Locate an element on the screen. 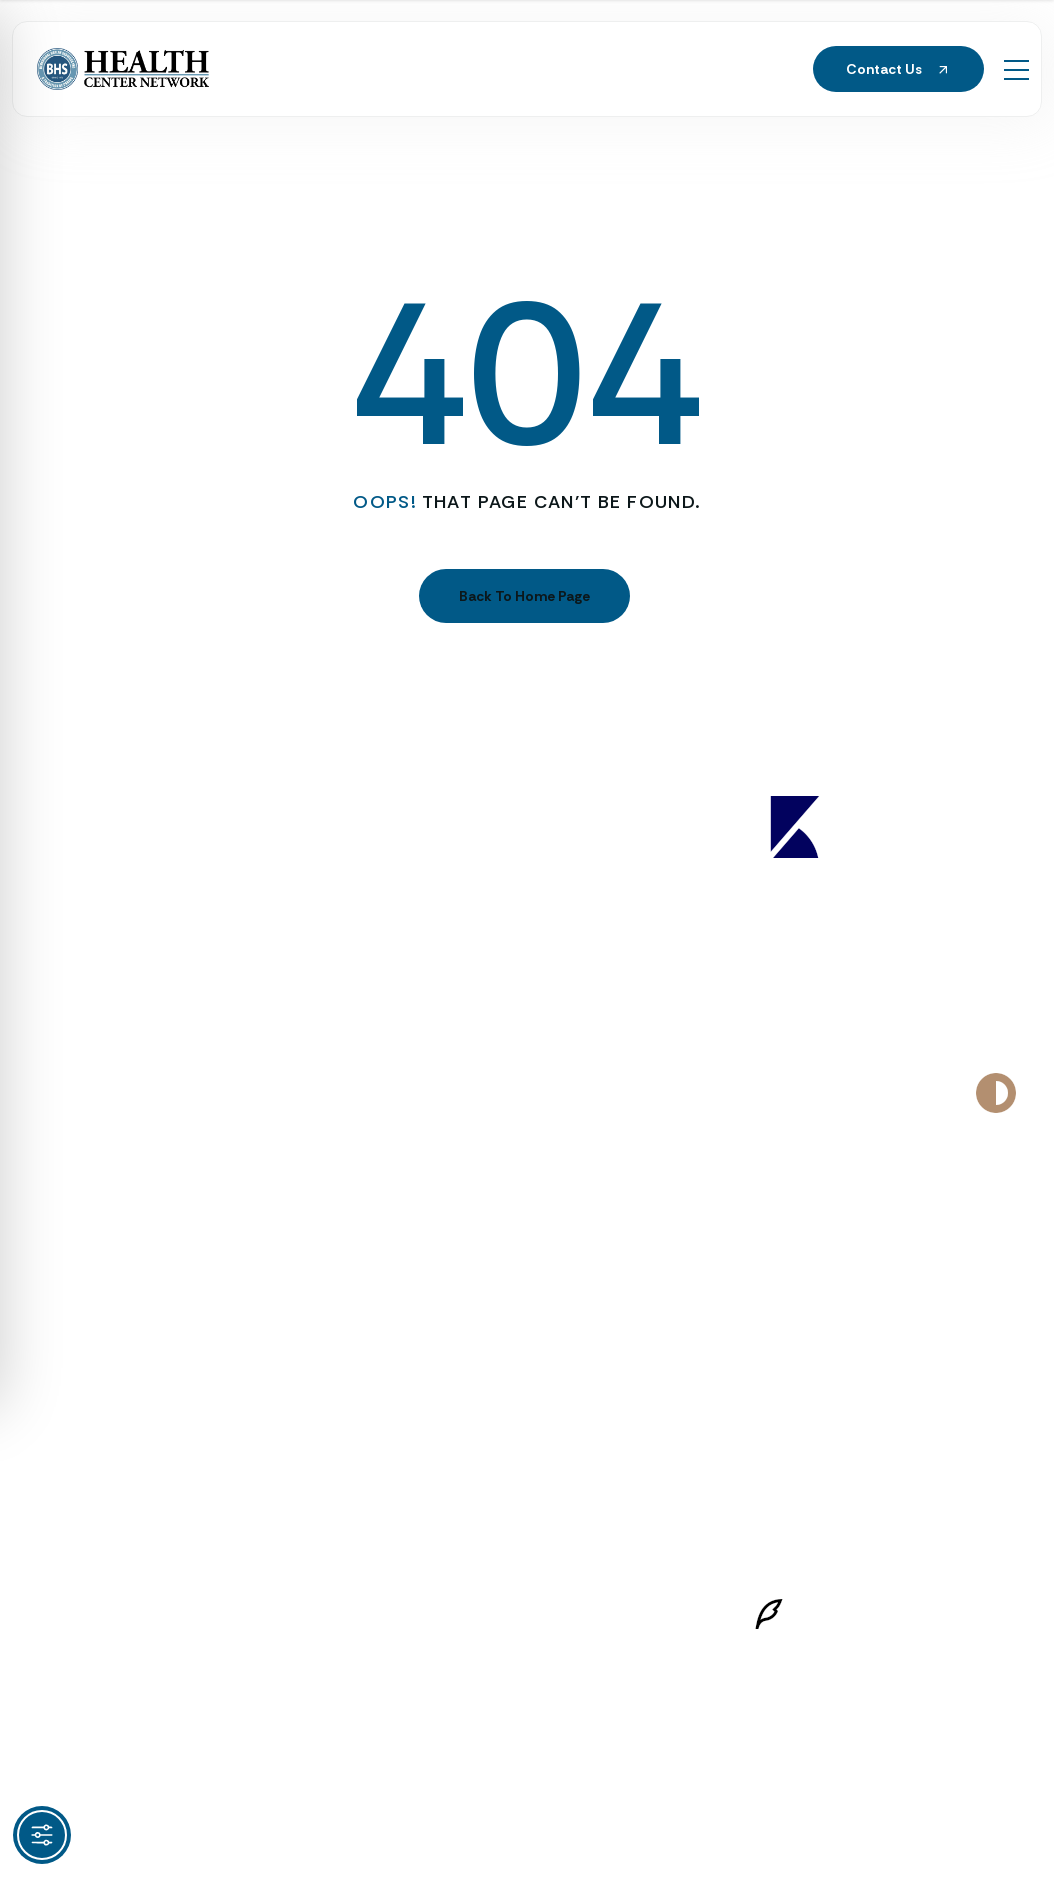 The width and height of the screenshot is (1054, 1877). open kibana dashboard is located at coordinates (795, 827).